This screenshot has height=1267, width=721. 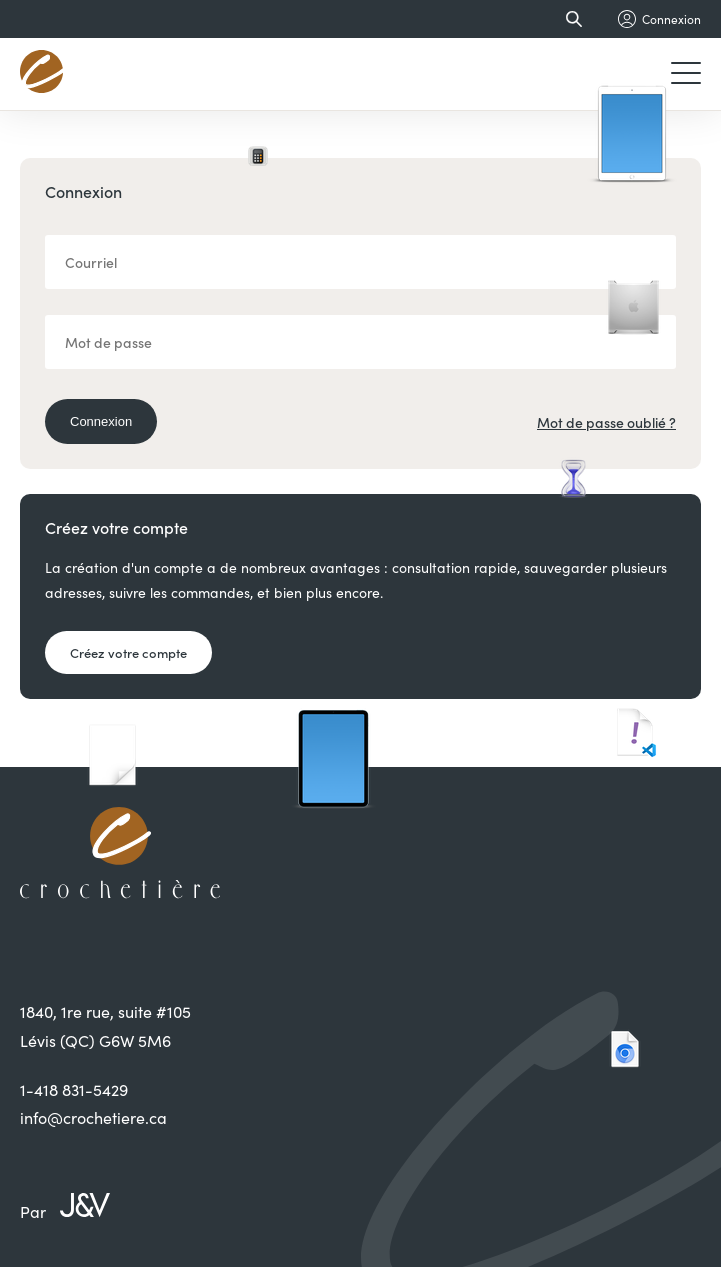 I want to click on indicates mac pro desktop computer in system settings, so click(x=633, y=307).